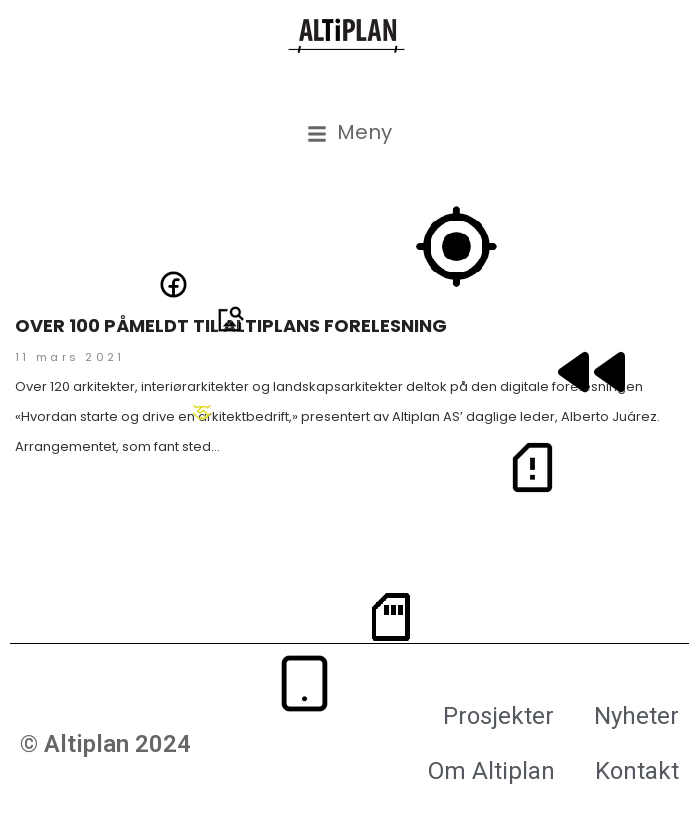 The image size is (699, 819). I want to click on rewind media content quickly, so click(593, 372).